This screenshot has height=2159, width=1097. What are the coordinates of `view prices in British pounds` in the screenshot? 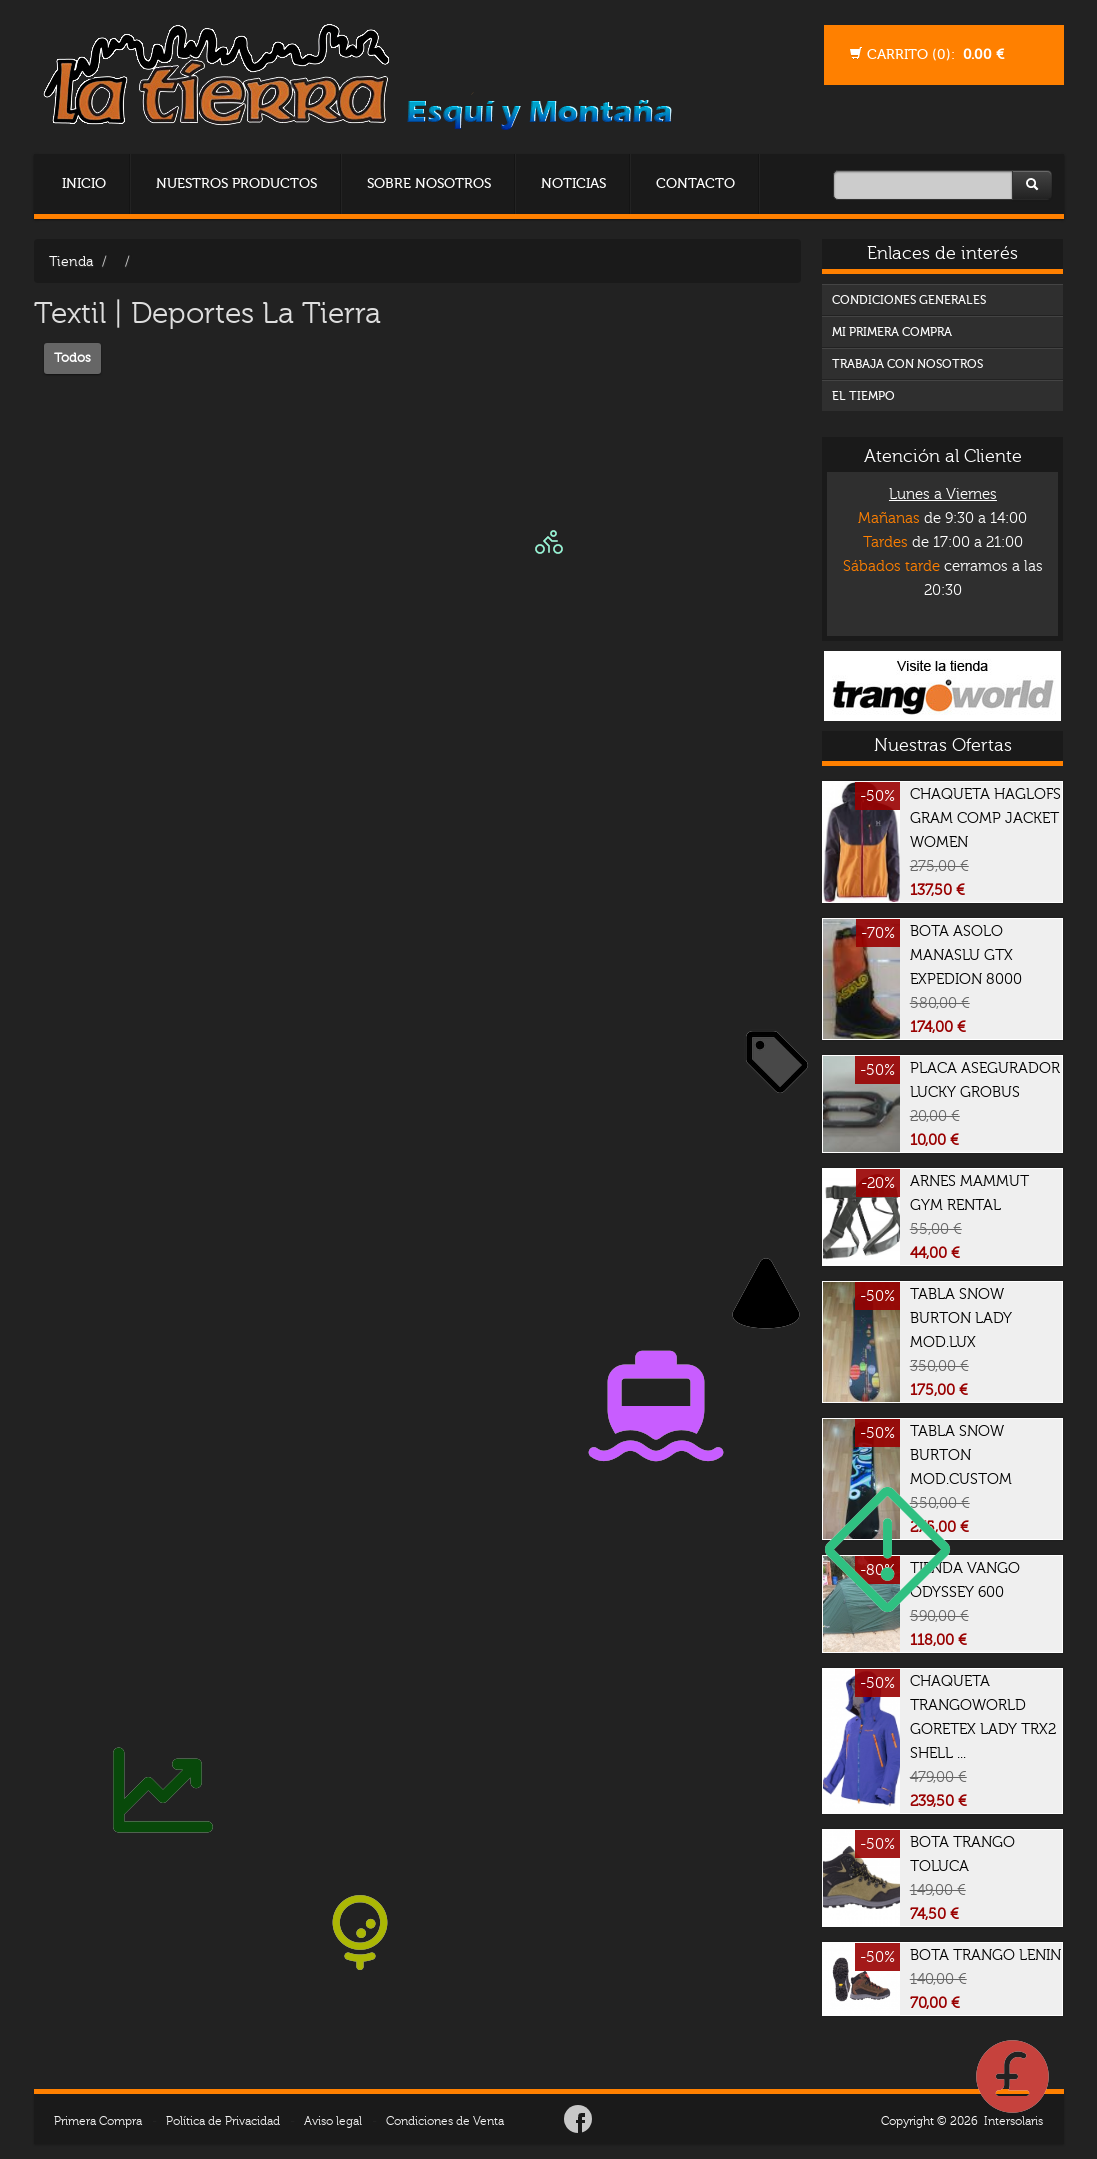 It's located at (1012, 2076).